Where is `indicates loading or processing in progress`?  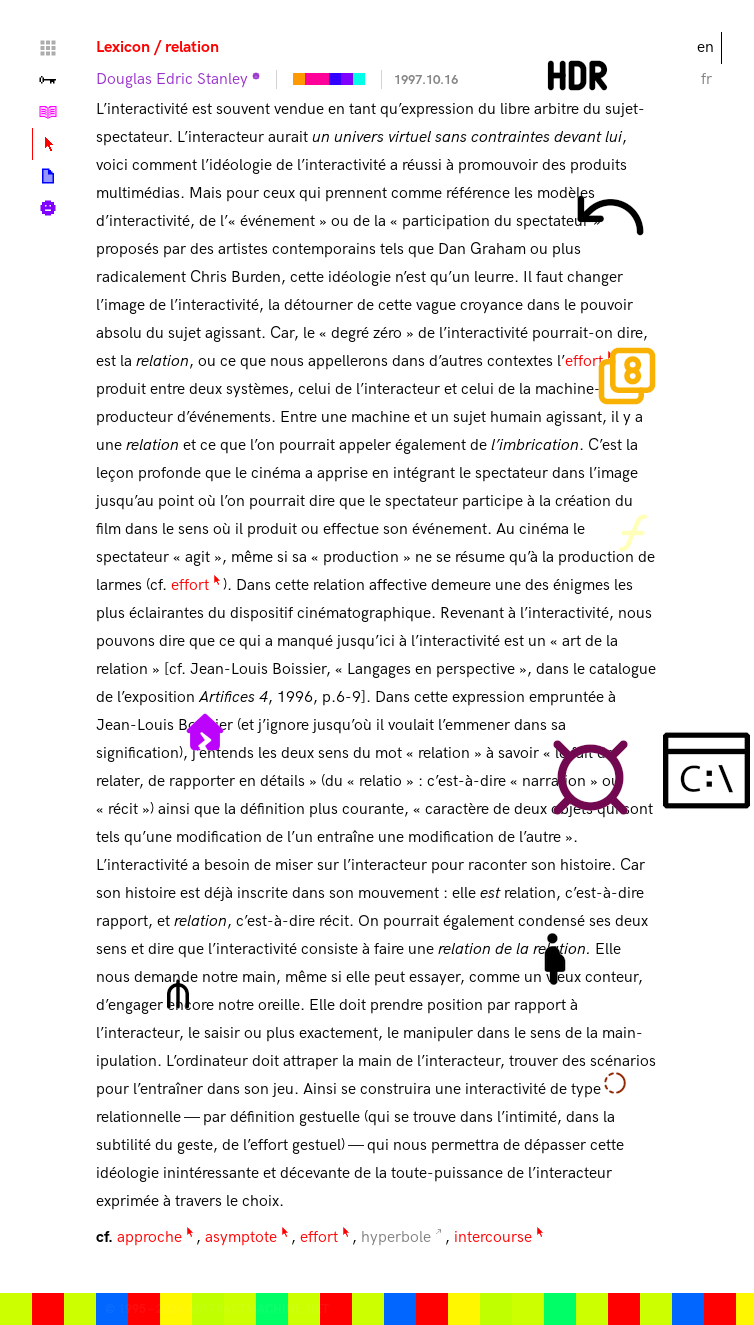
indicates loading or processing in progress is located at coordinates (615, 1083).